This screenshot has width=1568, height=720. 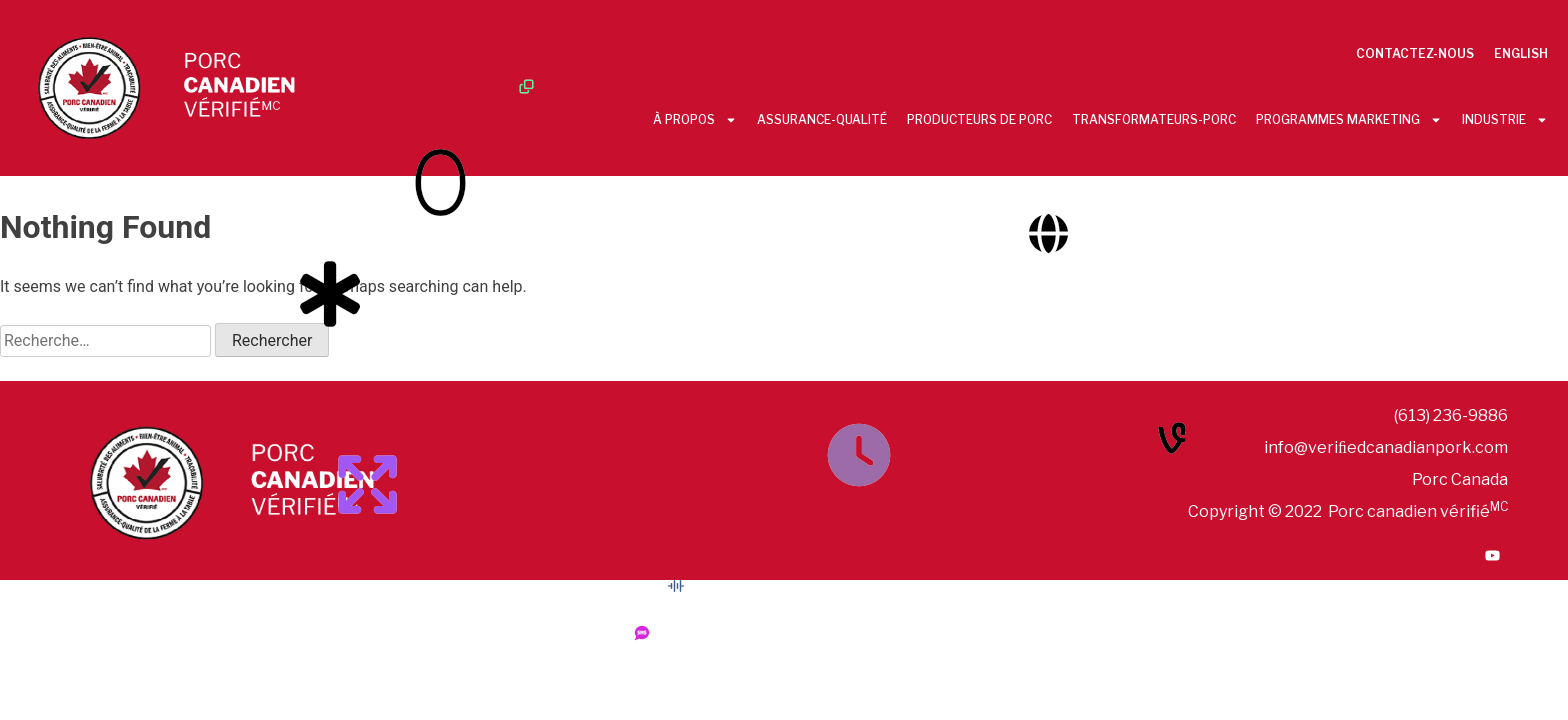 I want to click on vine app logo, so click(x=1172, y=438).